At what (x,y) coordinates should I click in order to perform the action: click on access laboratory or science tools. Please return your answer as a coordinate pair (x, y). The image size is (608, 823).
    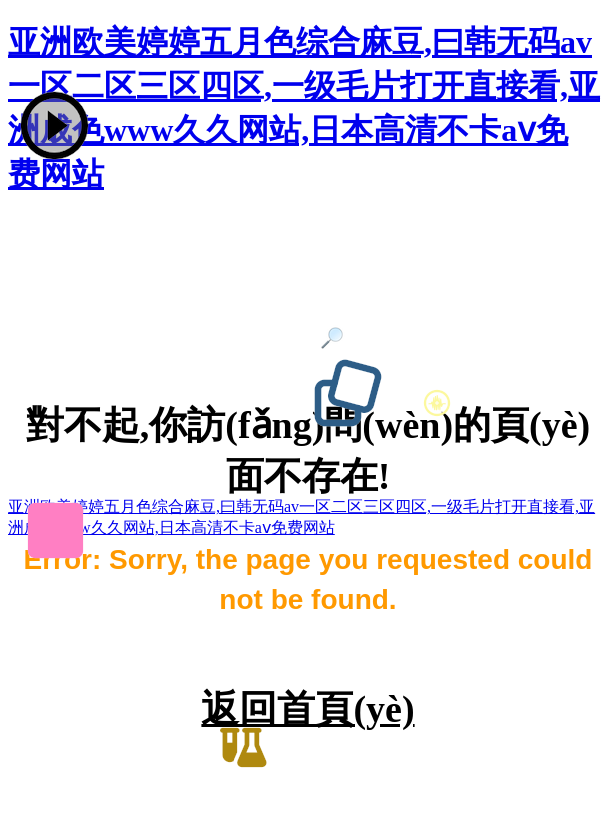
    Looking at the image, I should click on (244, 747).